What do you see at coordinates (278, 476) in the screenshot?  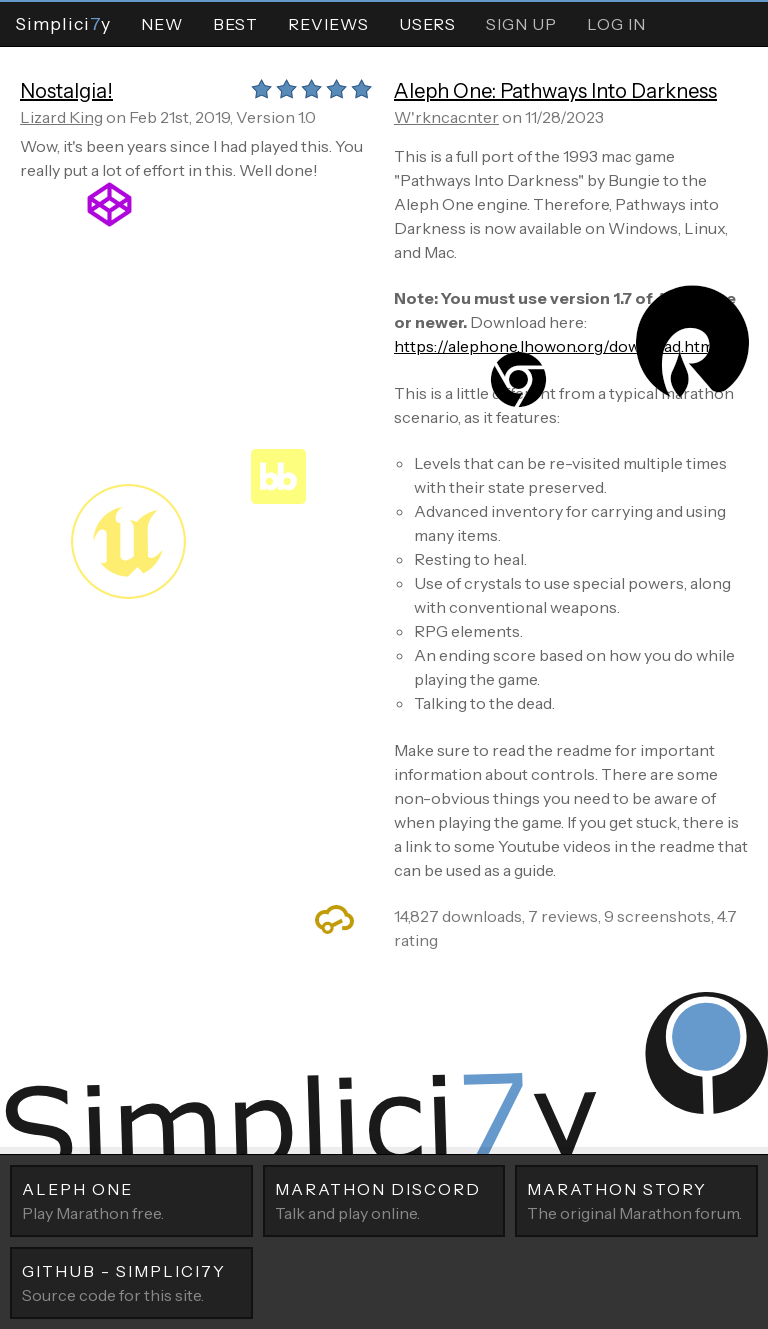 I see `budibase app or service logo` at bounding box center [278, 476].